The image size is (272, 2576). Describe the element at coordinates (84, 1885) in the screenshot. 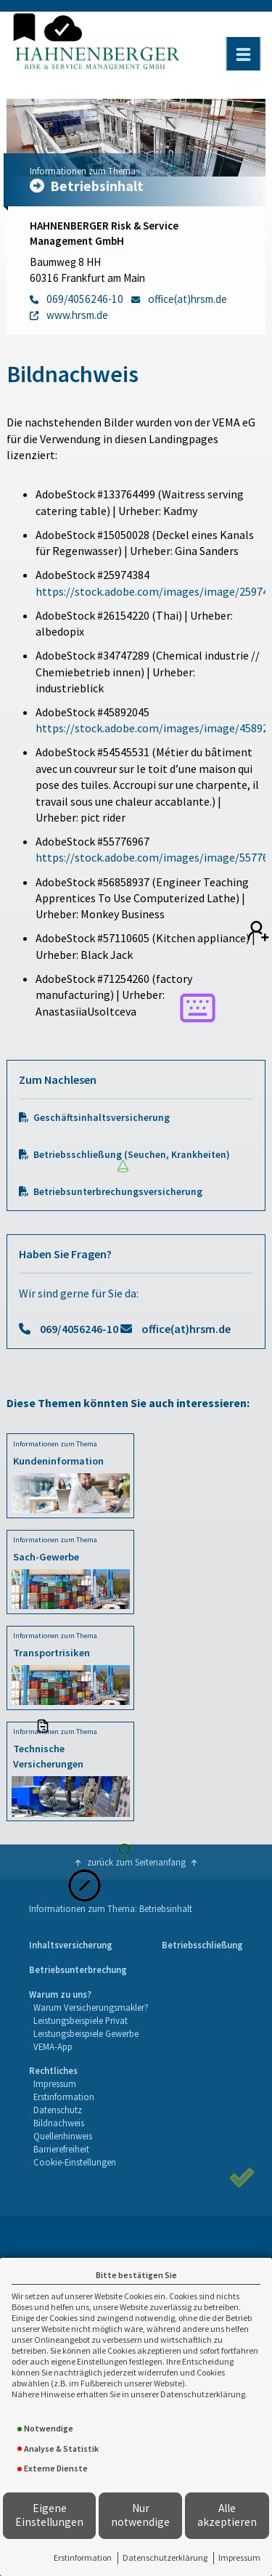

I see `indicates a blocked or prohibited action` at that location.